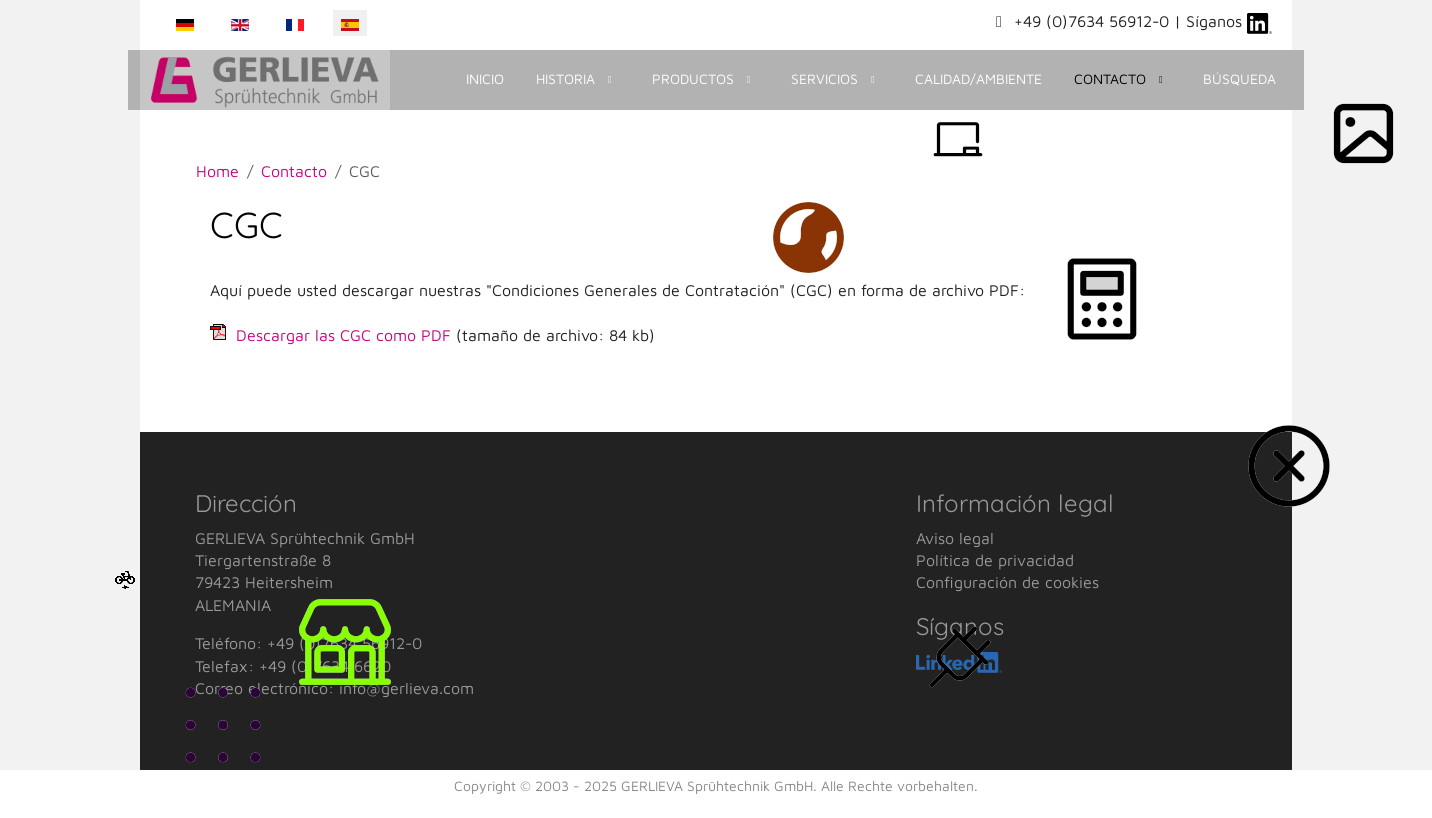  What do you see at coordinates (223, 725) in the screenshot?
I see `open app drawer or launcher` at bounding box center [223, 725].